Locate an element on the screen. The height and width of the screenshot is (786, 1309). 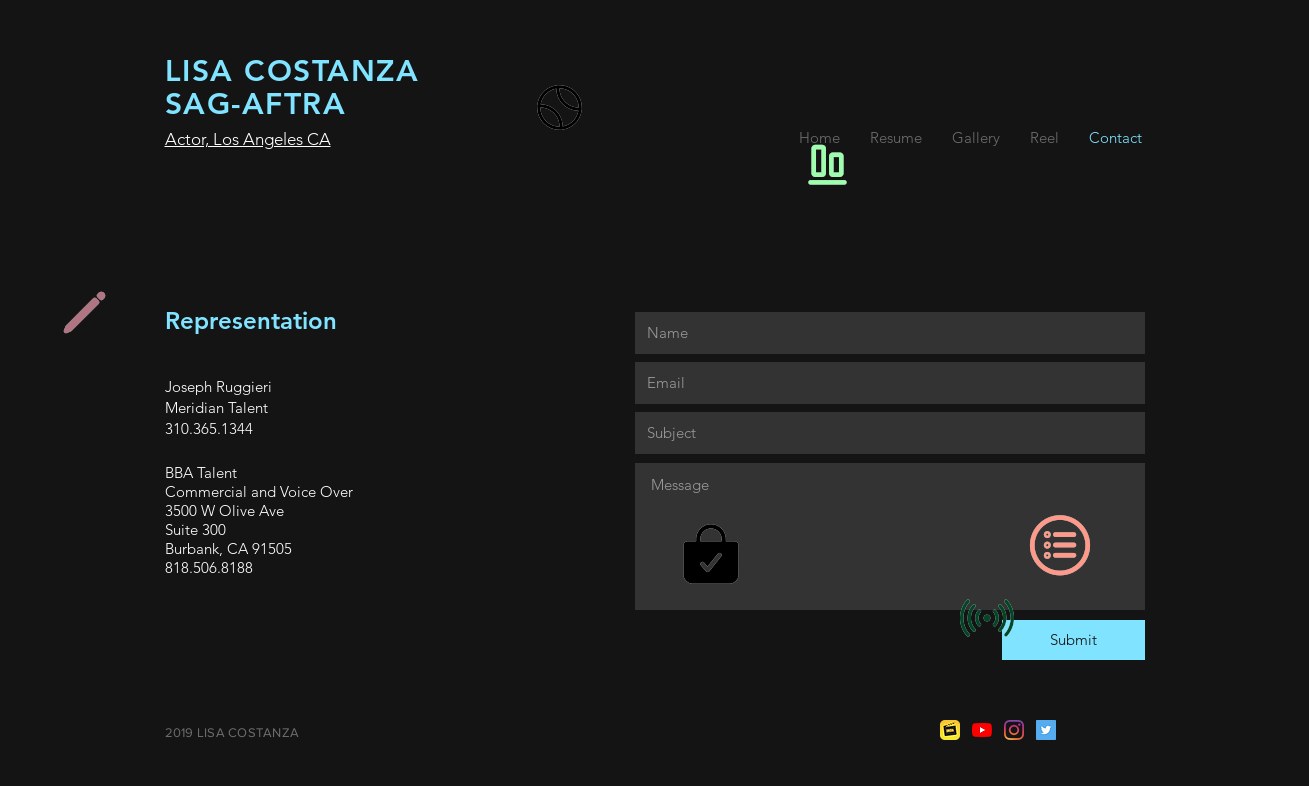
access tennis or racquet sports features is located at coordinates (559, 107).